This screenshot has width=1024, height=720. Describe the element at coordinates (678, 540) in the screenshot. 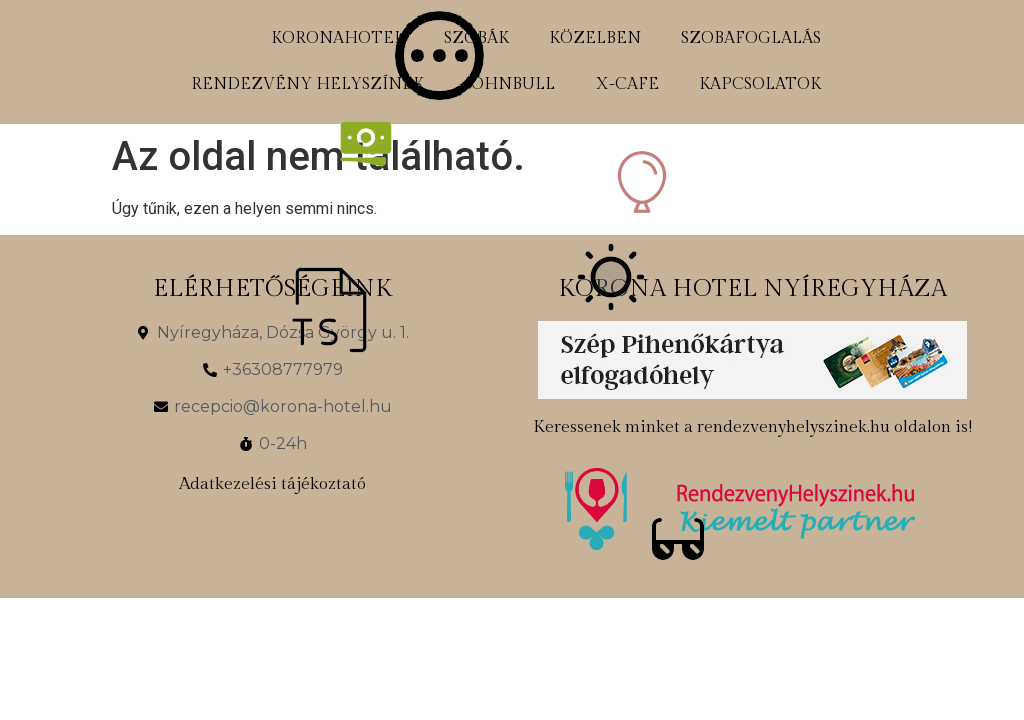

I see `toggle cool or casual mode` at that location.